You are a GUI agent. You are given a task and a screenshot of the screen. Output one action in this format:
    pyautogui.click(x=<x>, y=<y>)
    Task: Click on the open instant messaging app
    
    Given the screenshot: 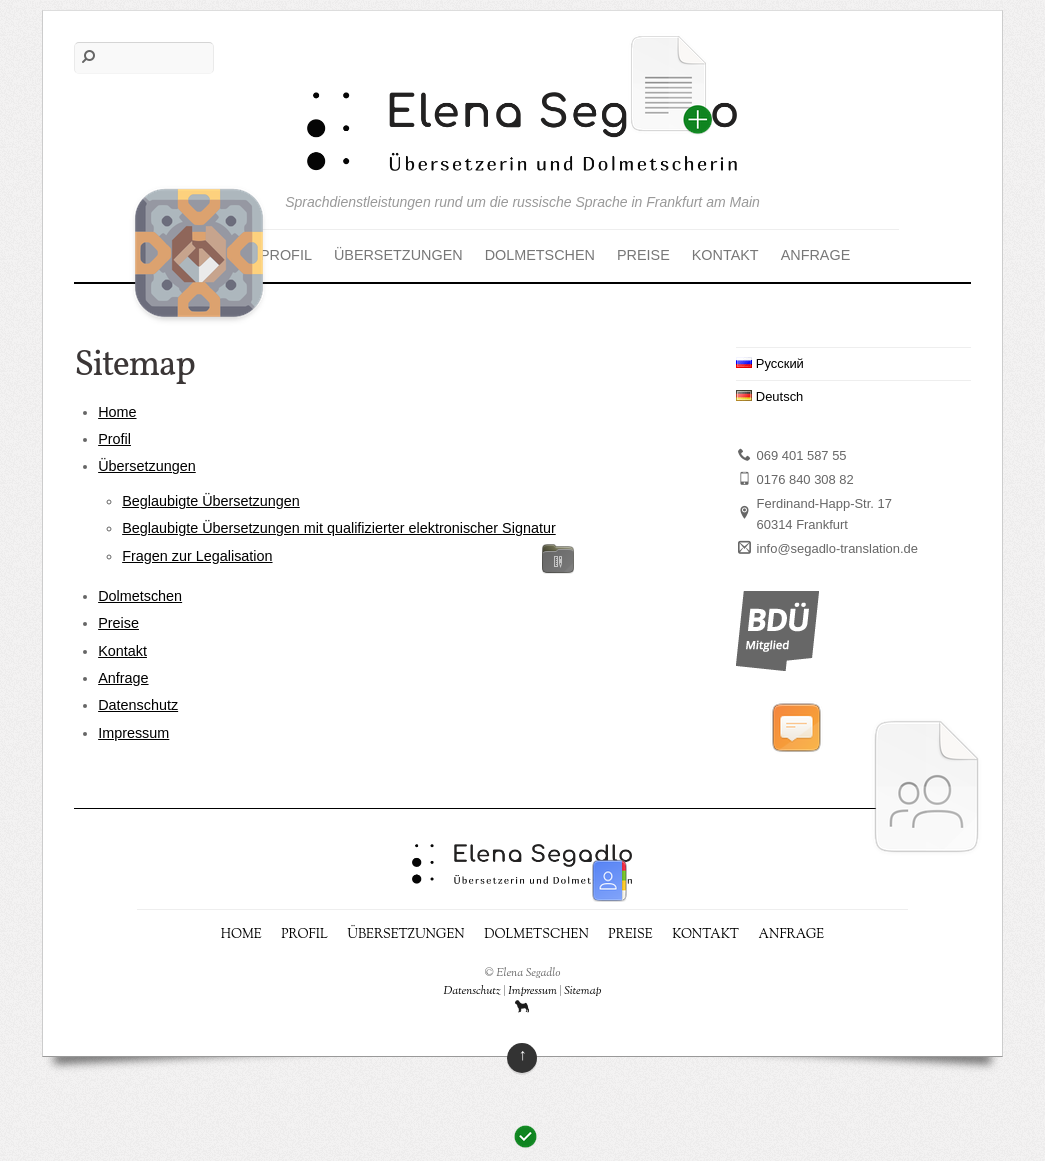 What is the action you would take?
    pyautogui.click(x=796, y=727)
    